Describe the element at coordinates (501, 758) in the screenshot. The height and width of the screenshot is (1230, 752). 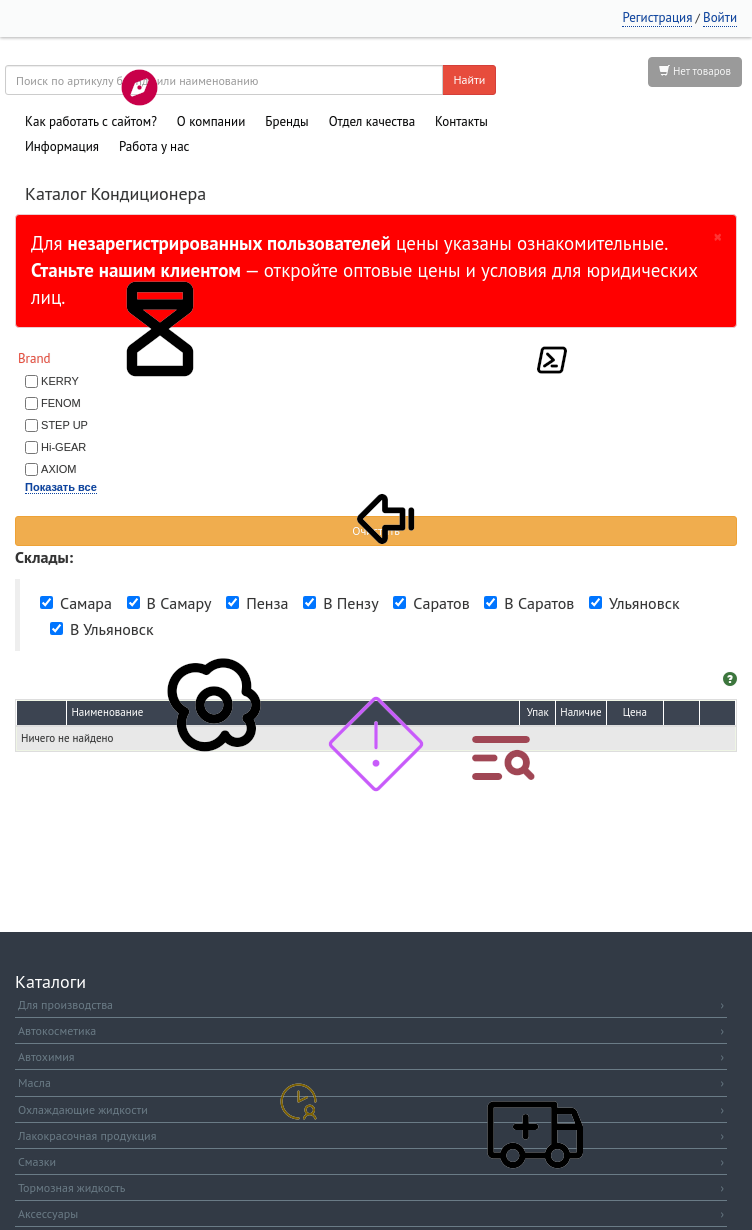
I see `search within a list` at that location.